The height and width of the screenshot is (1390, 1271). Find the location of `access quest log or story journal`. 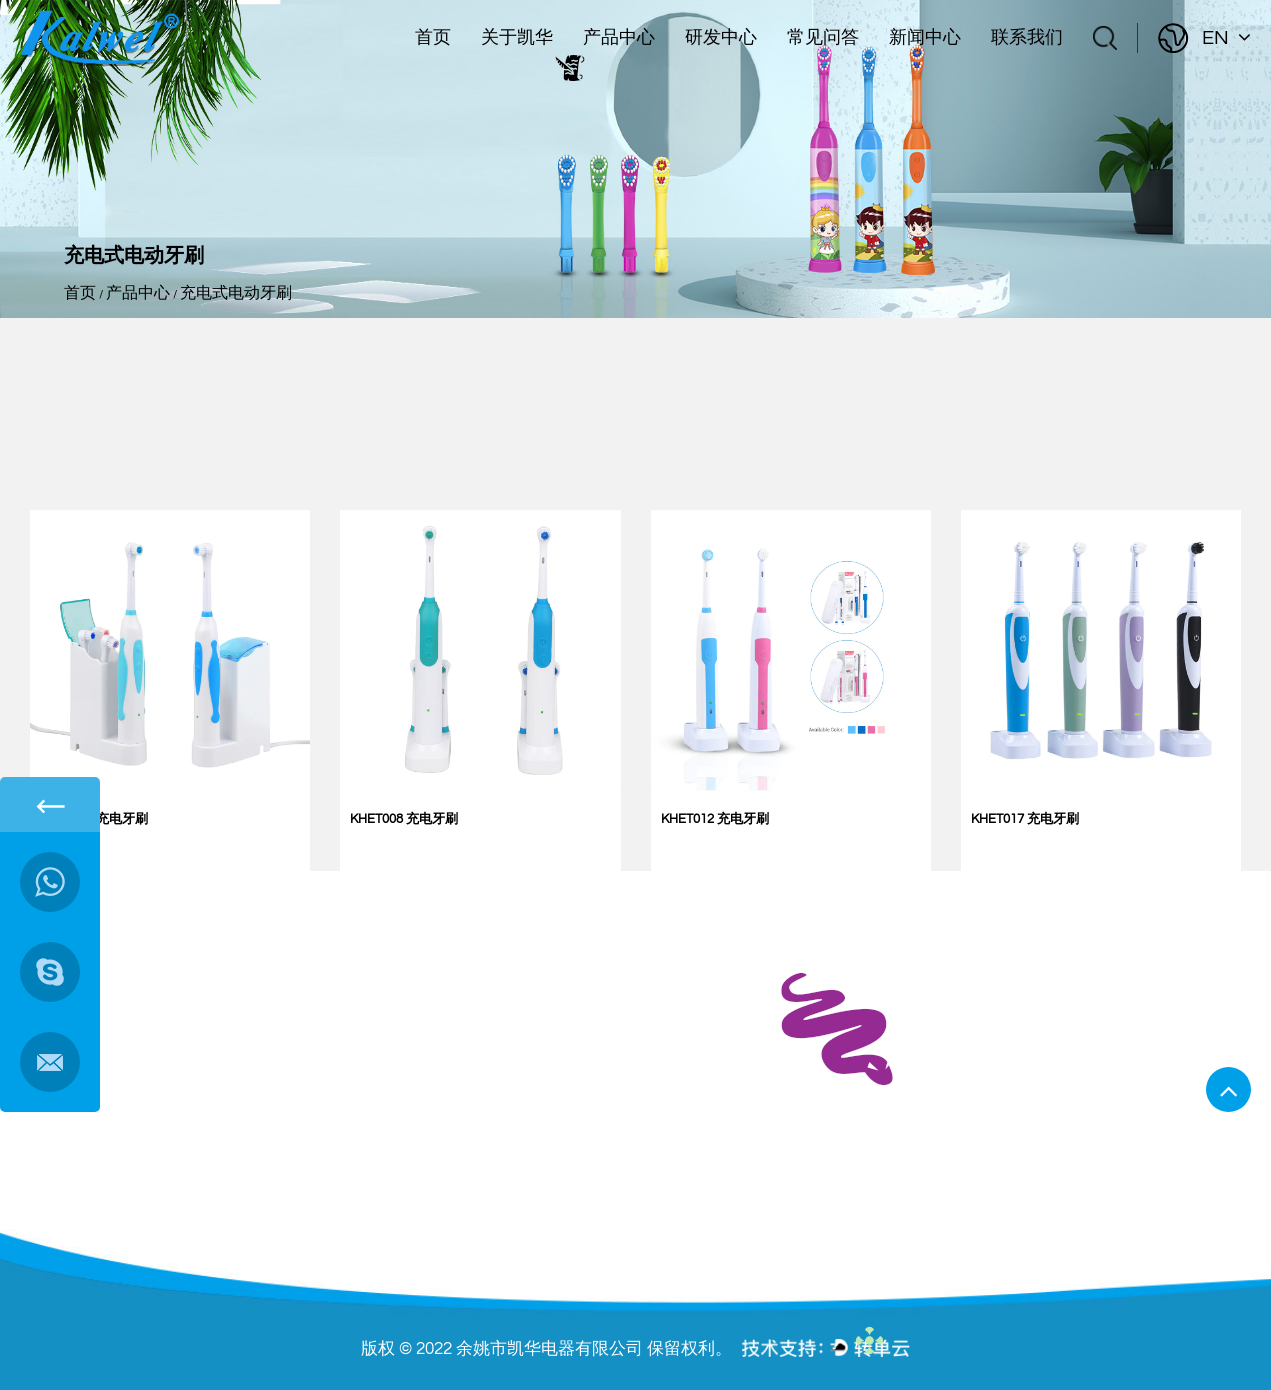

access quest log or story journal is located at coordinates (570, 68).